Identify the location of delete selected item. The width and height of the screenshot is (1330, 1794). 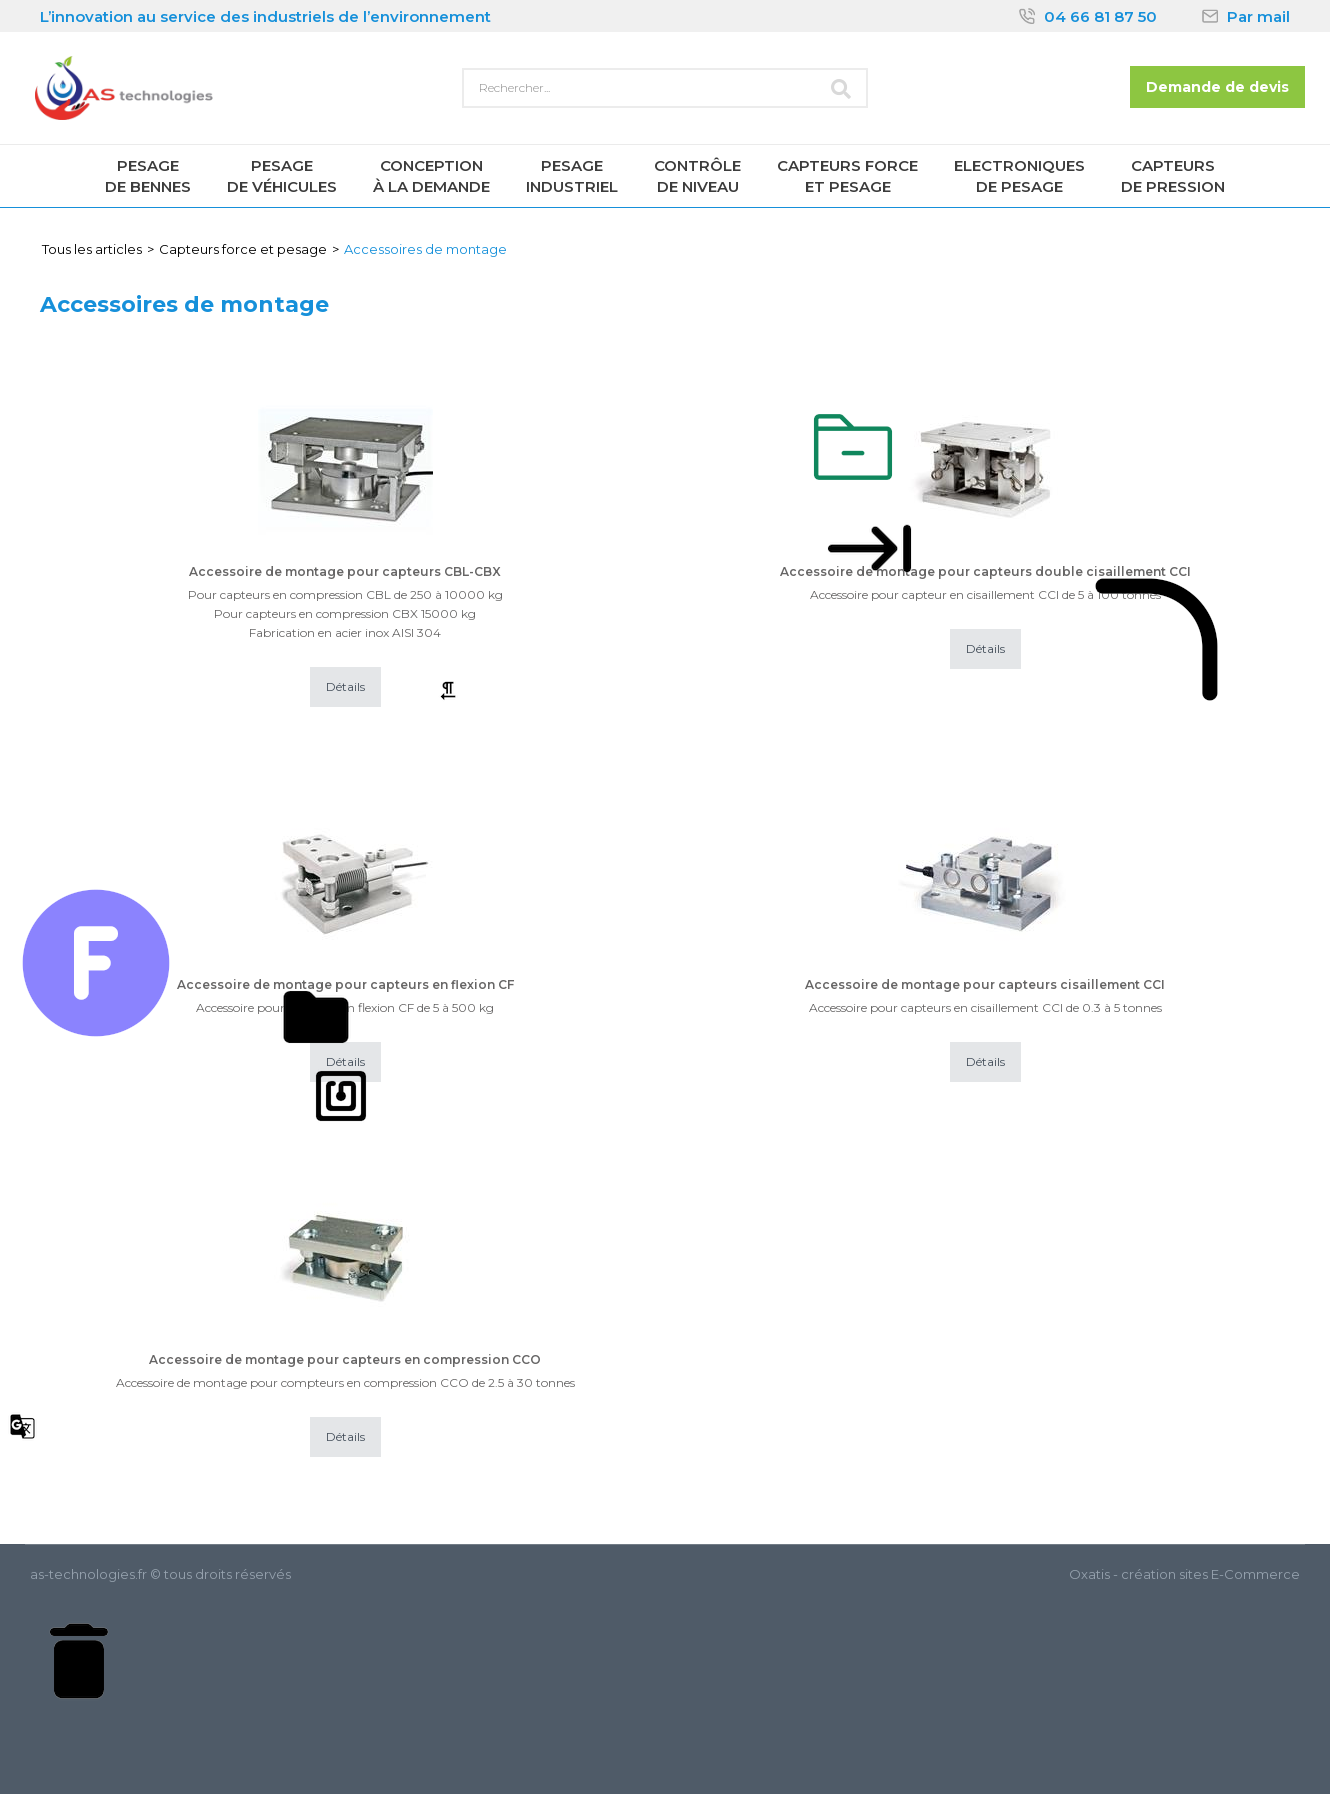
(79, 1661).